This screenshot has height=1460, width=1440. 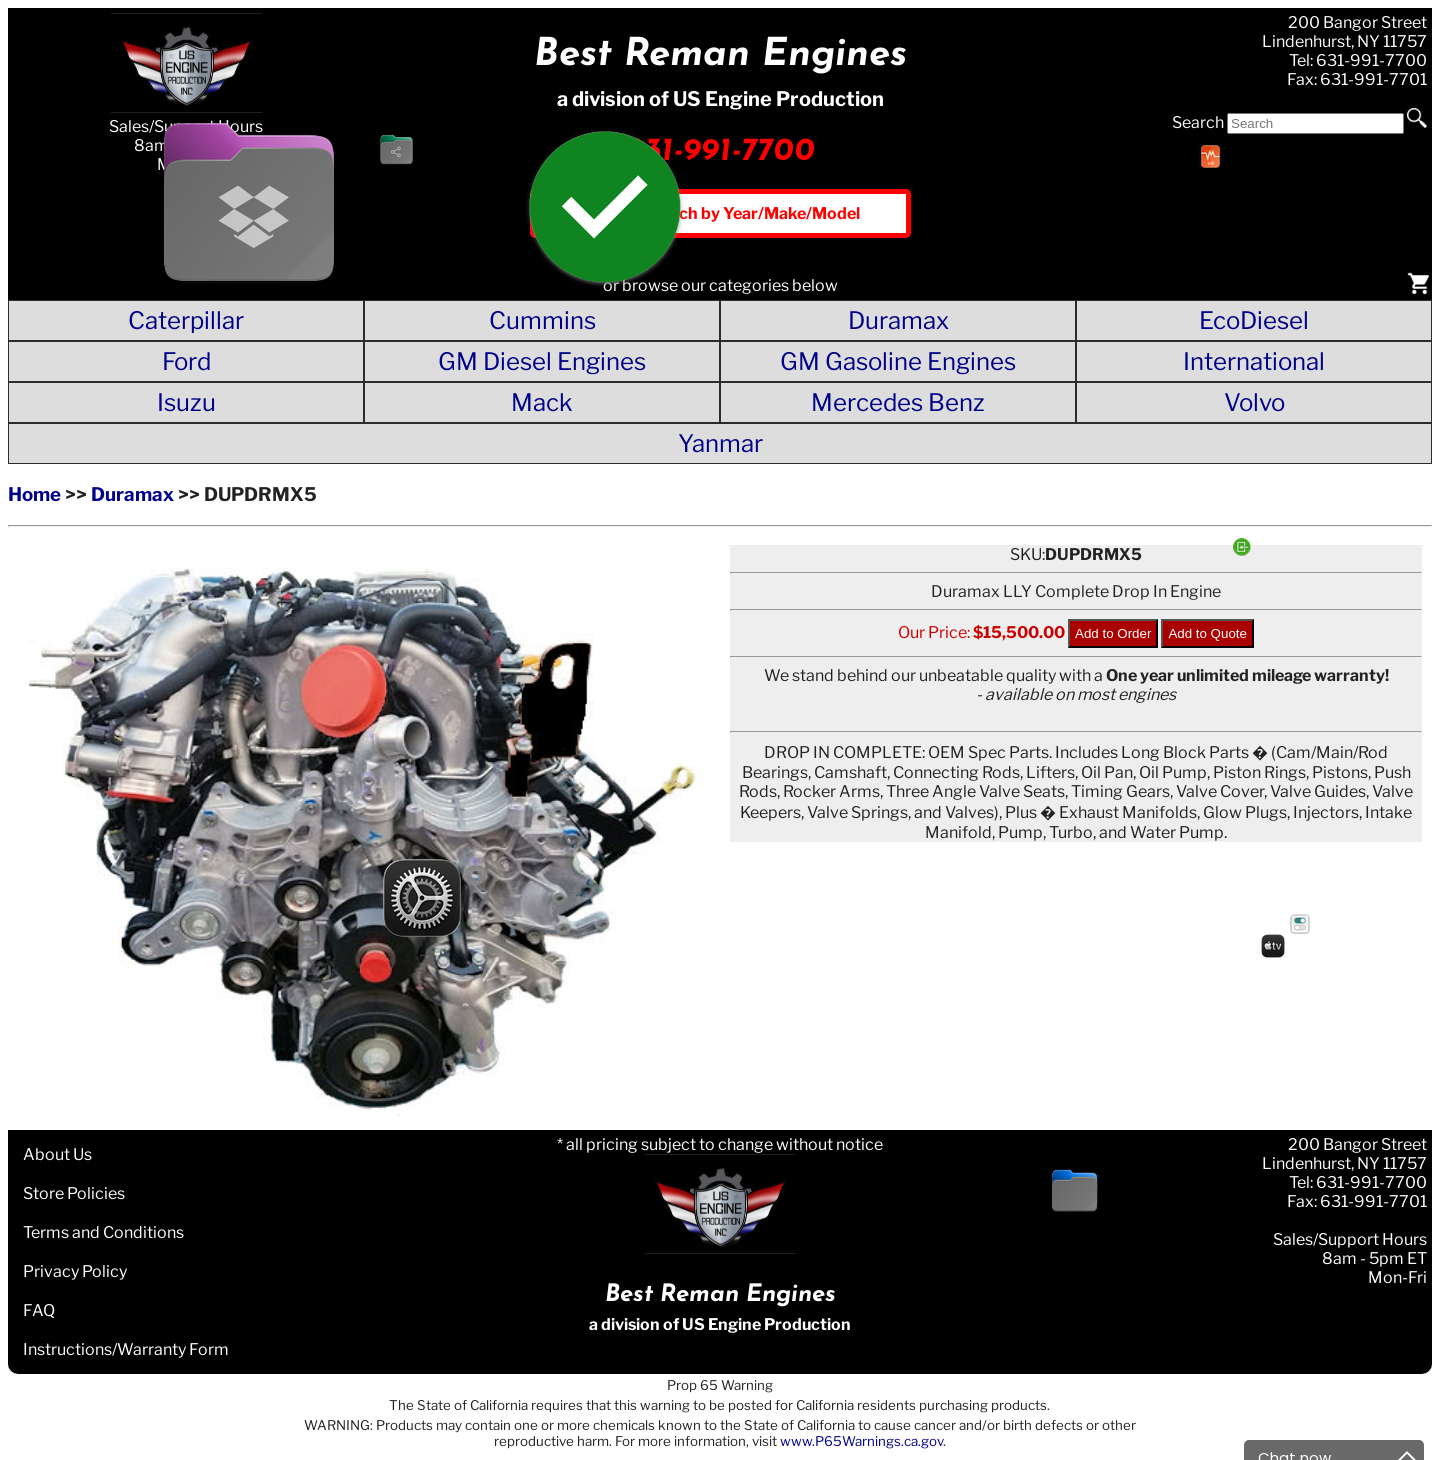 What do you see at coordinates (422, 898) in the screenshot?
I see `open system settings` at bounding box center [422, 898].